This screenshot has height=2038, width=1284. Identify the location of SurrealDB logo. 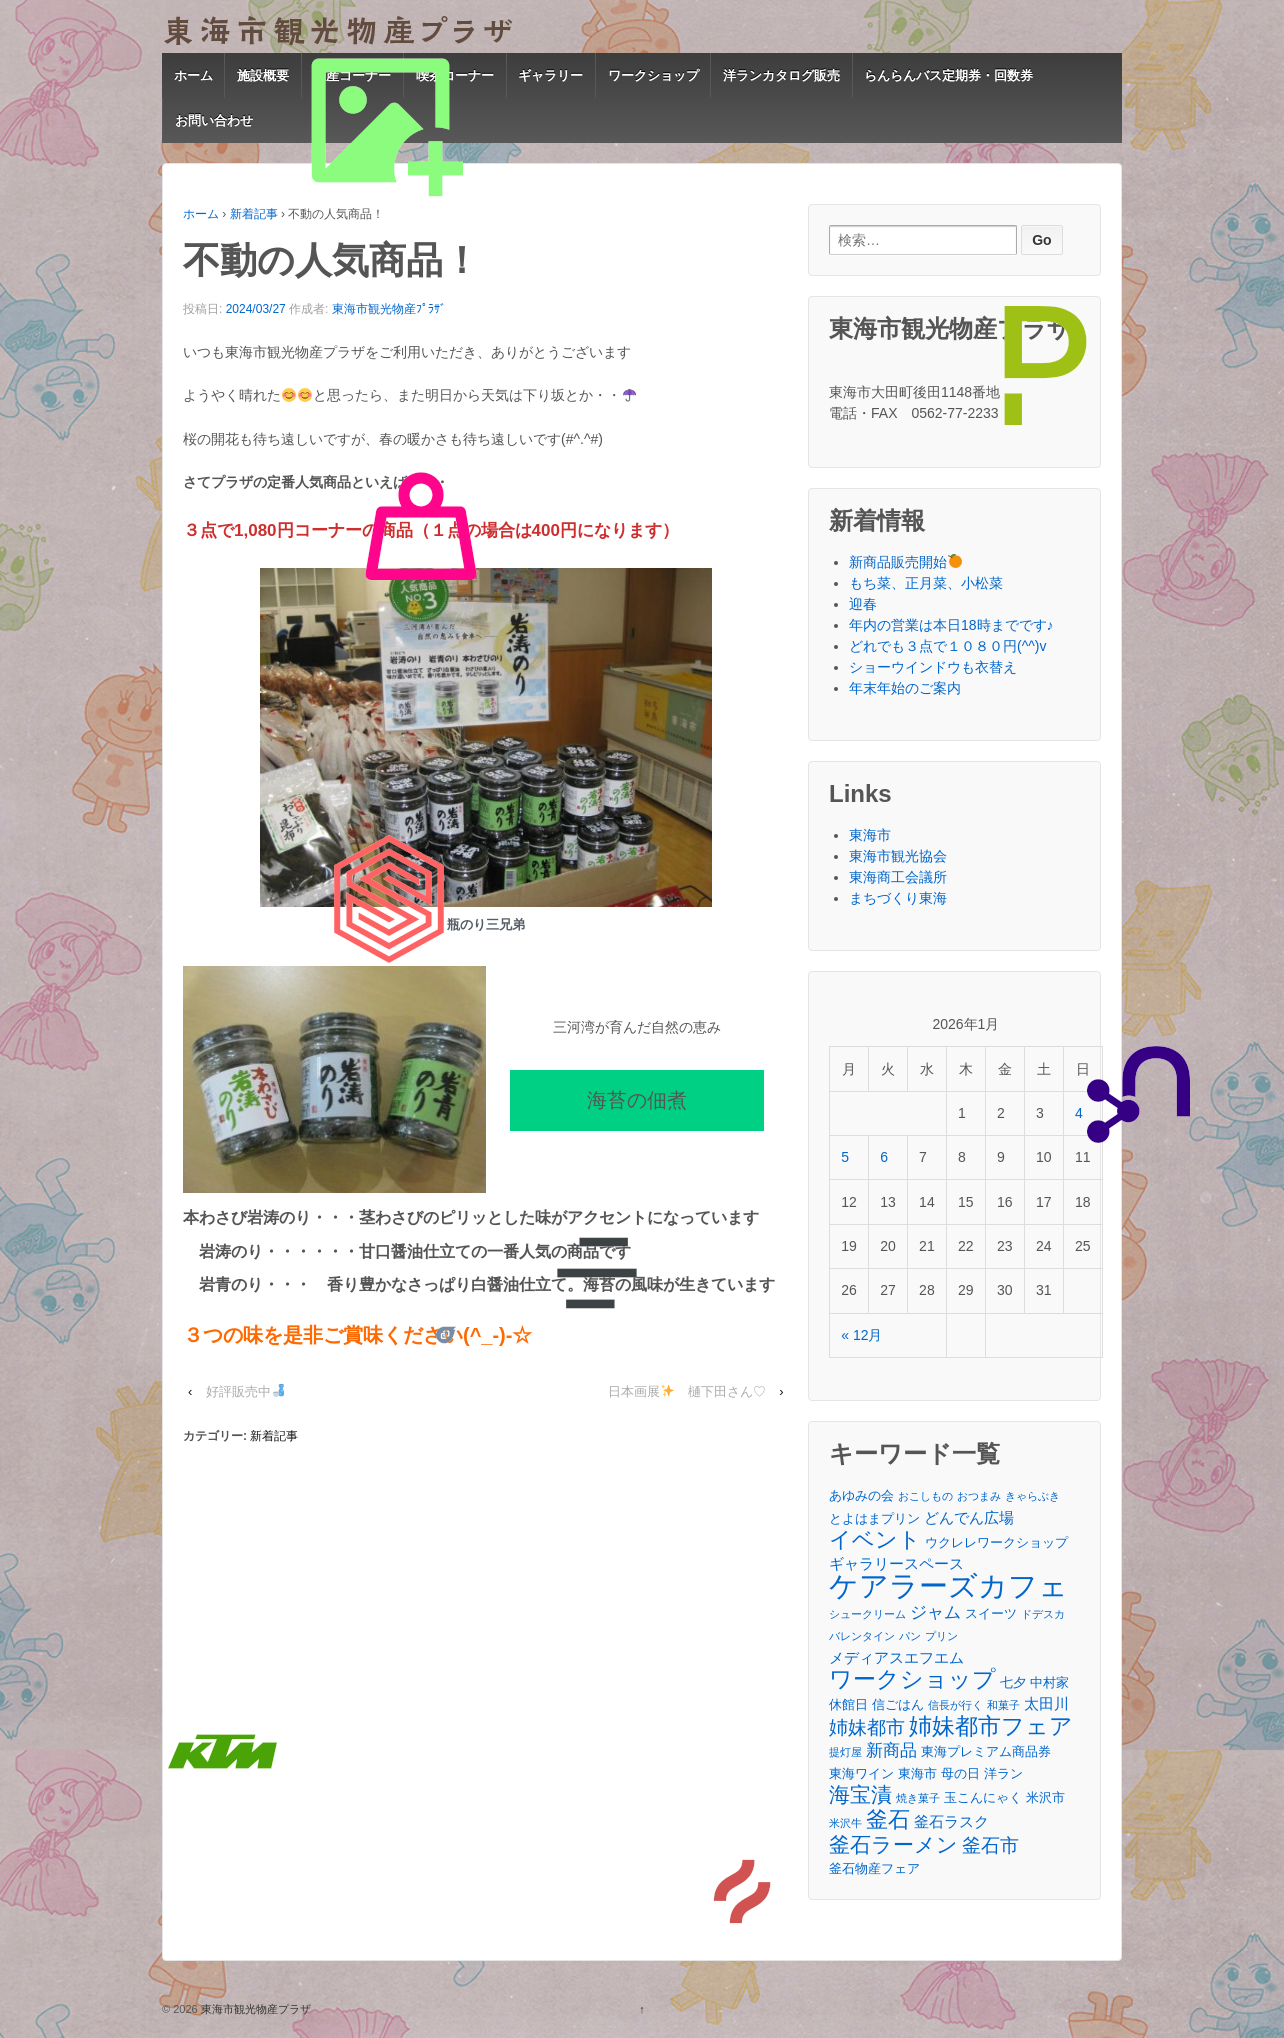
(389, 899).